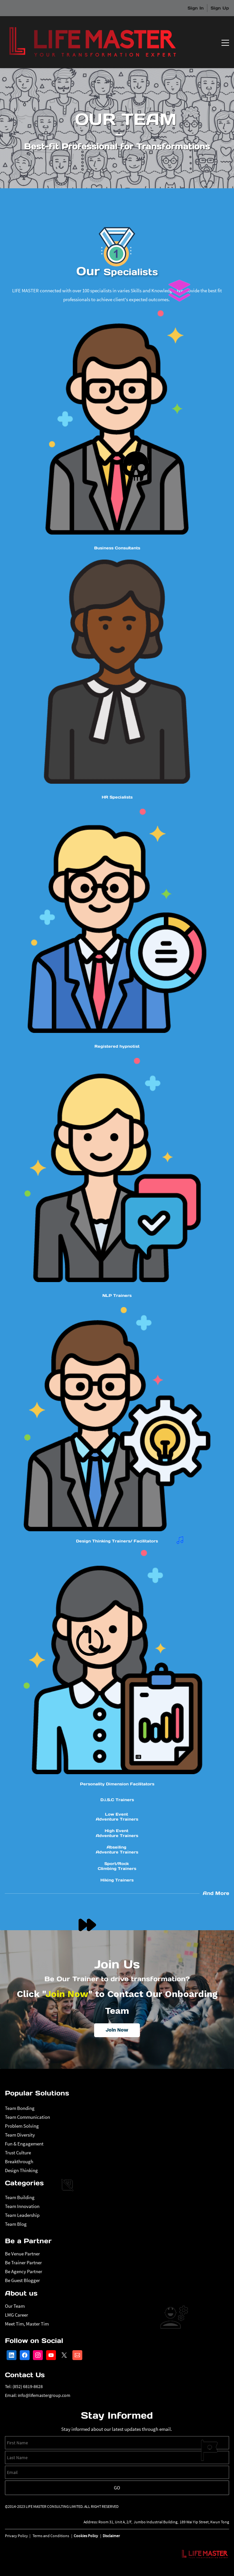 The height and width of the screenshot is (2576, 234). Describe the element at coordinates (90, 1642) in the screenshot. I see `turn off or shut down the device` at that location.